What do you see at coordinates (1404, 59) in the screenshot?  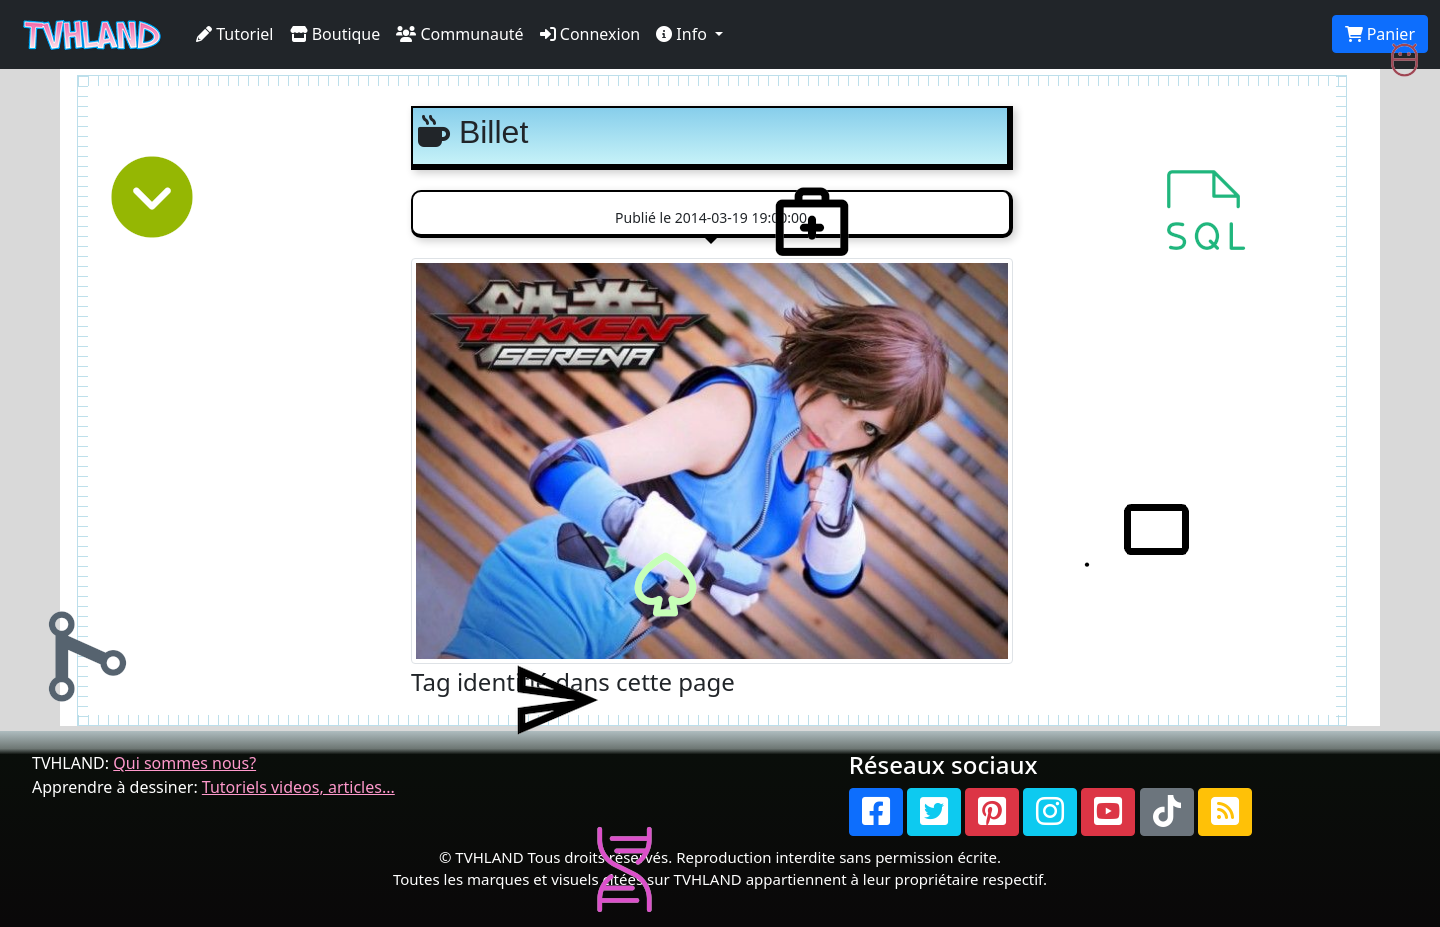 I see `android device or platform indicator` at bounding box center [1404, 59].